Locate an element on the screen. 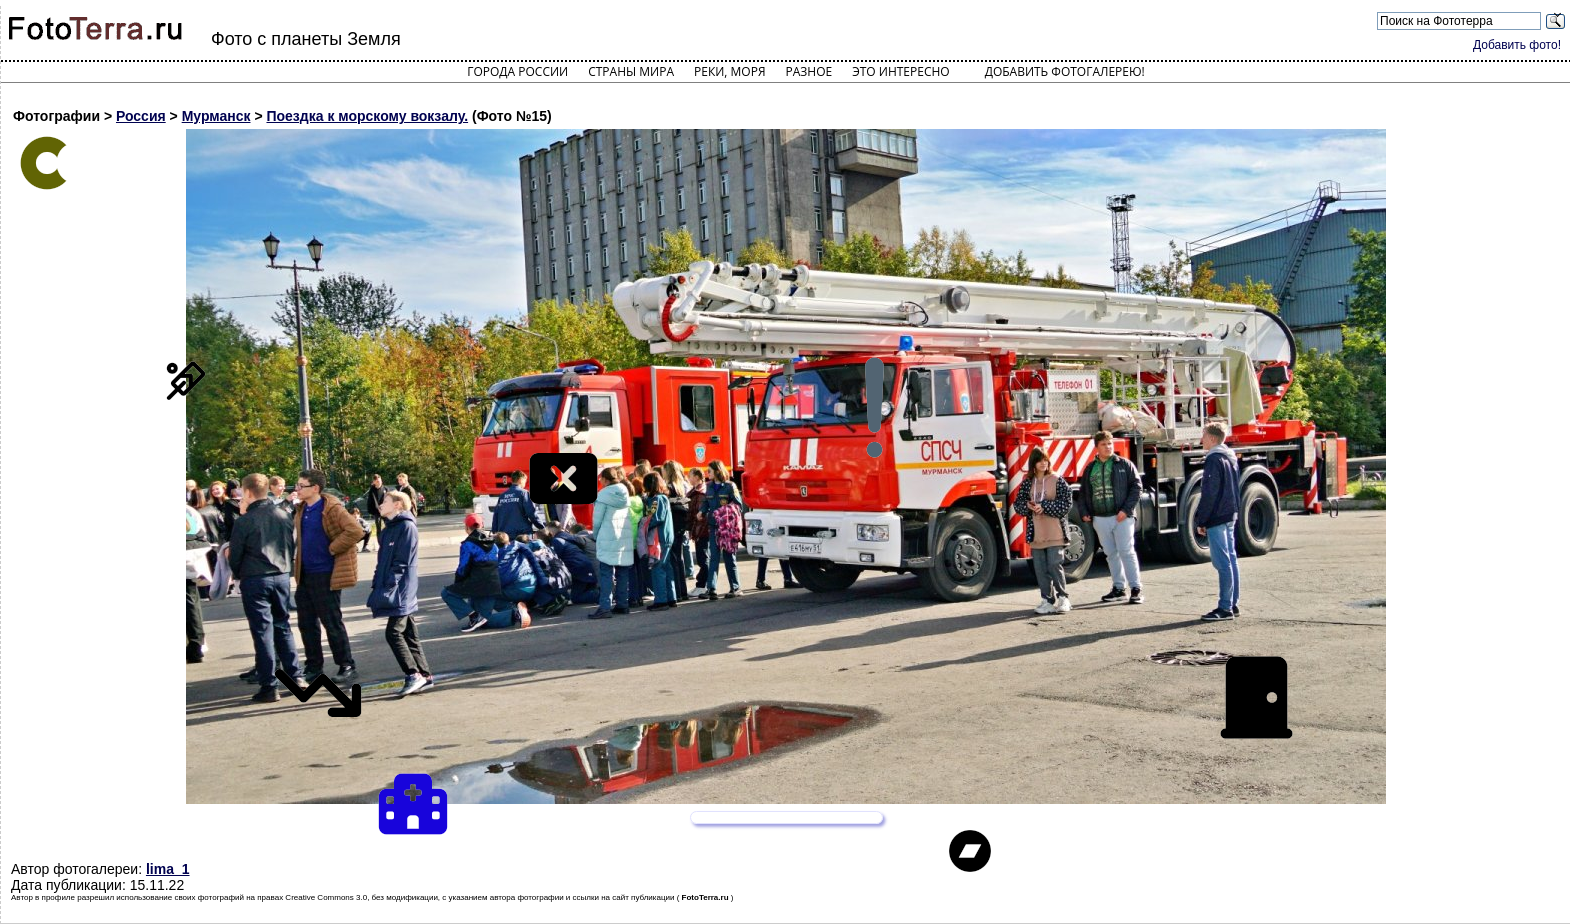 The image size is (1570, 924). cuttlefish brand logo is located at coordinates (44, 163).